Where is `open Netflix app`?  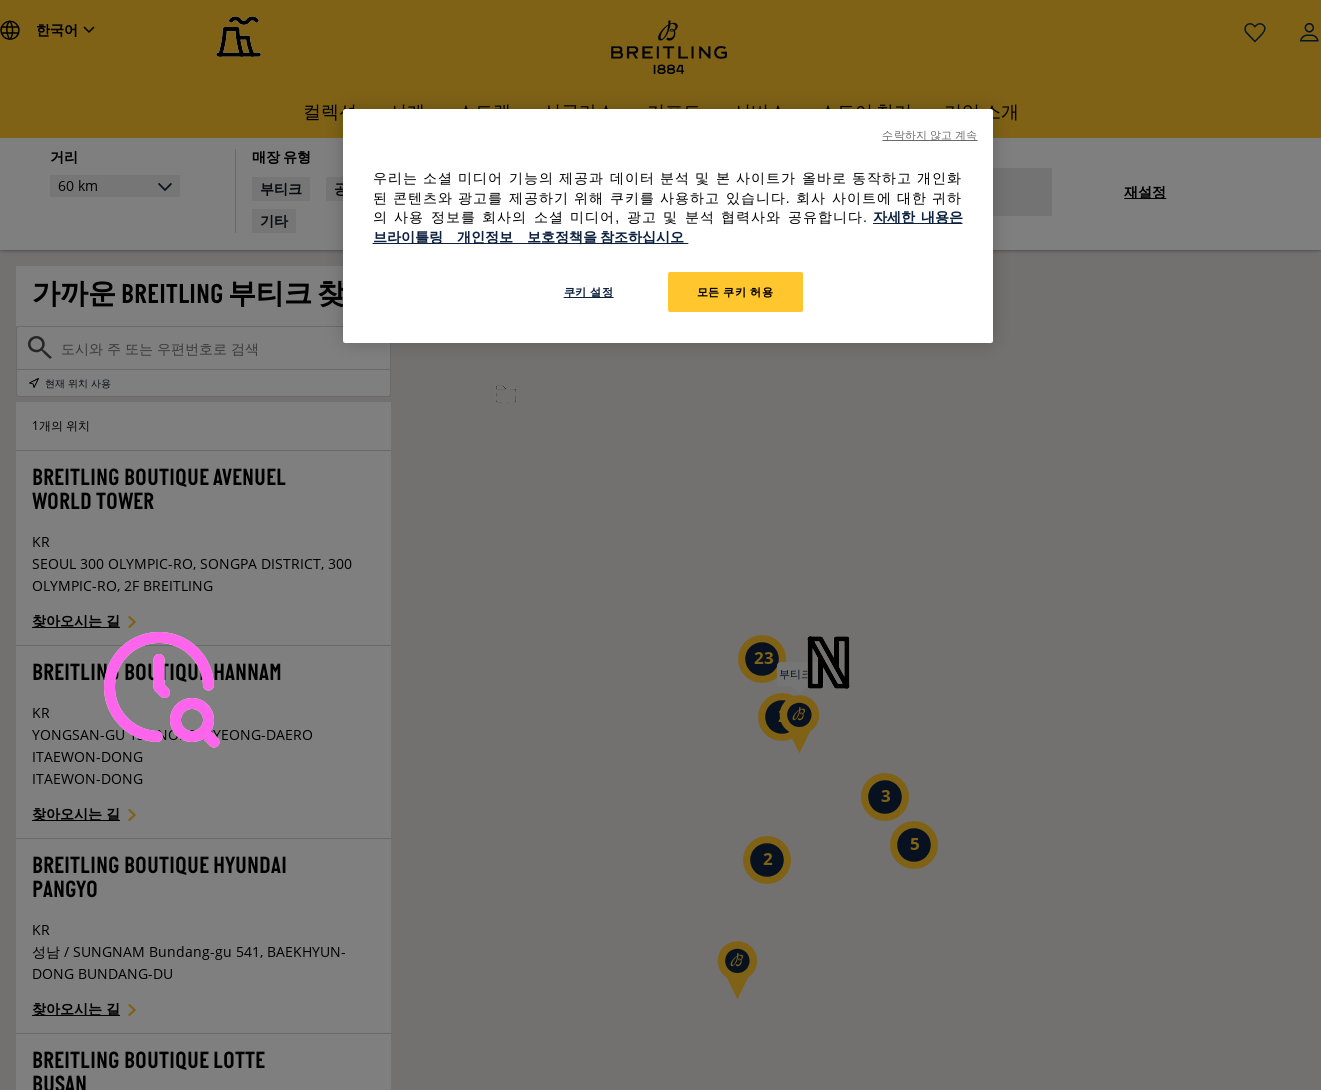 open Netflix app is located at coordinates (828, 662).